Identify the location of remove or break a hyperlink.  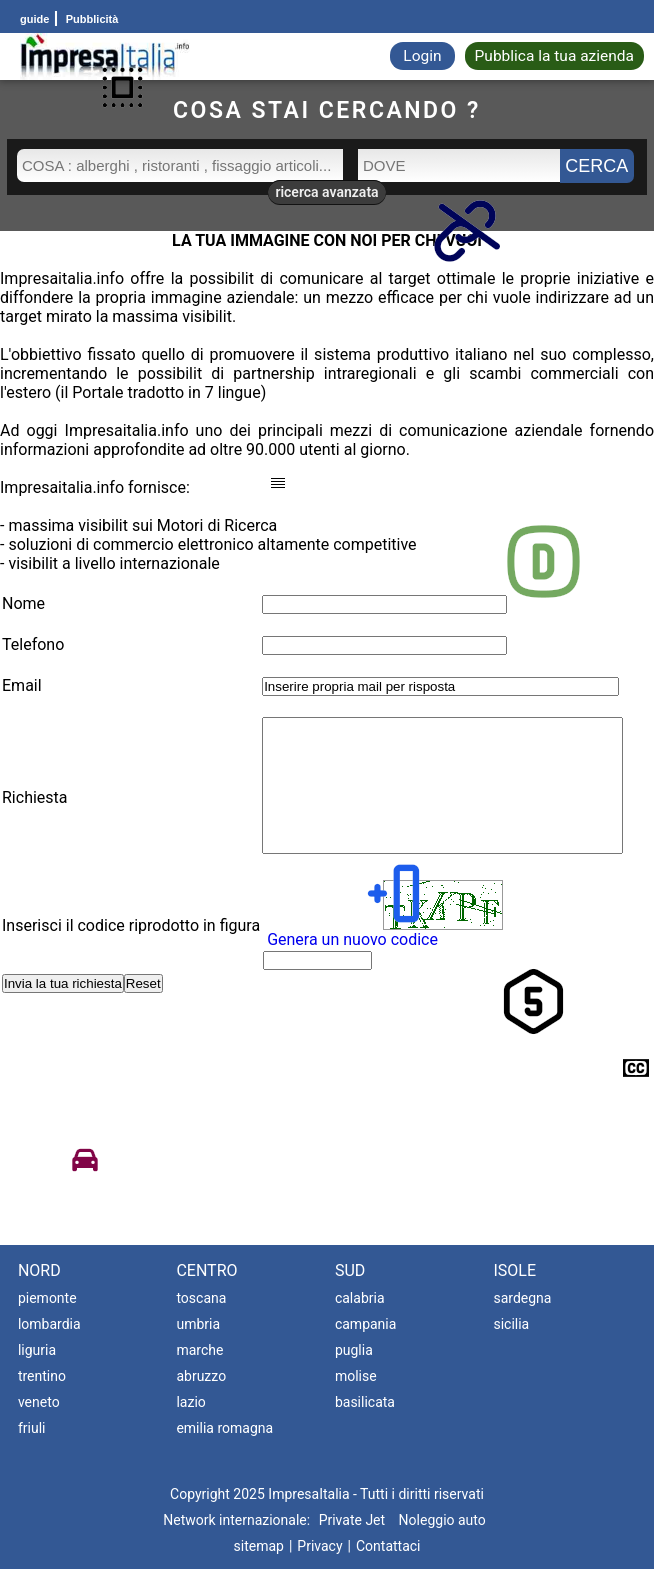
(465, 231).